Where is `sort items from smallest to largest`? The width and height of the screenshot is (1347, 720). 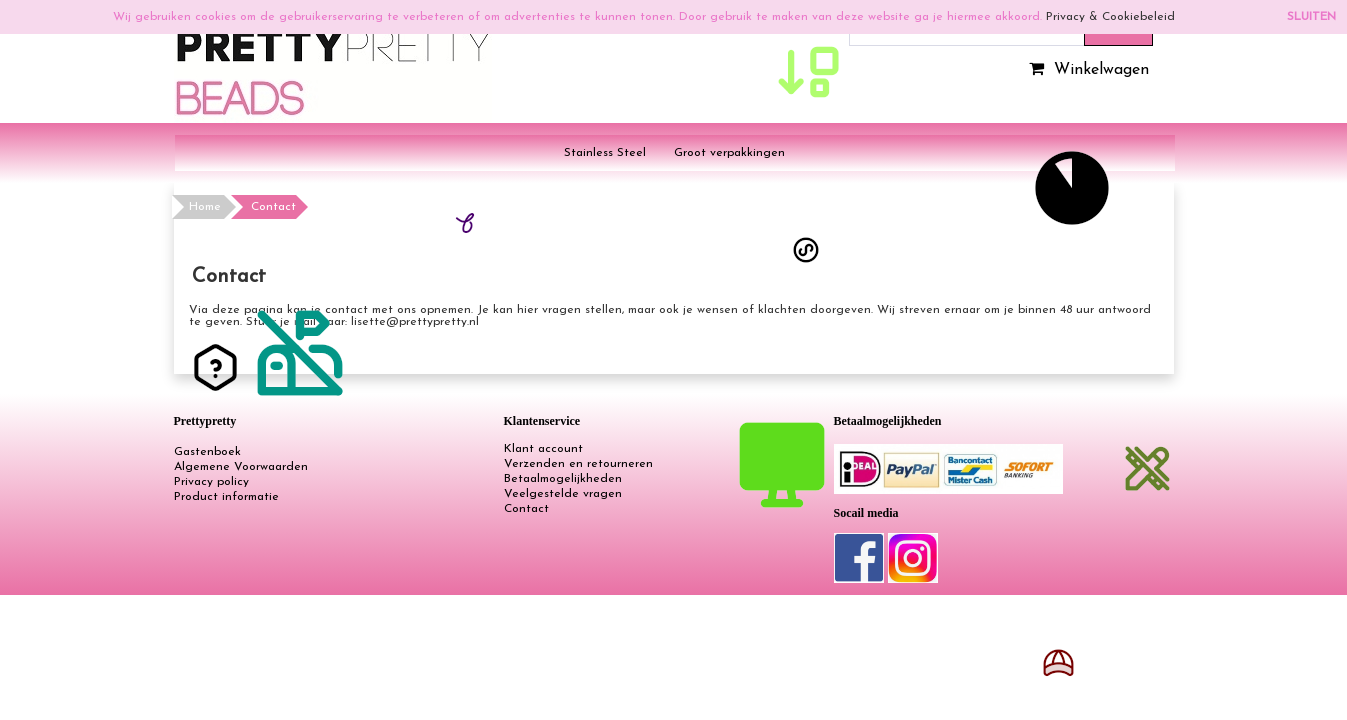 sort items from smallest to largest is located at coordinates (807, 72).